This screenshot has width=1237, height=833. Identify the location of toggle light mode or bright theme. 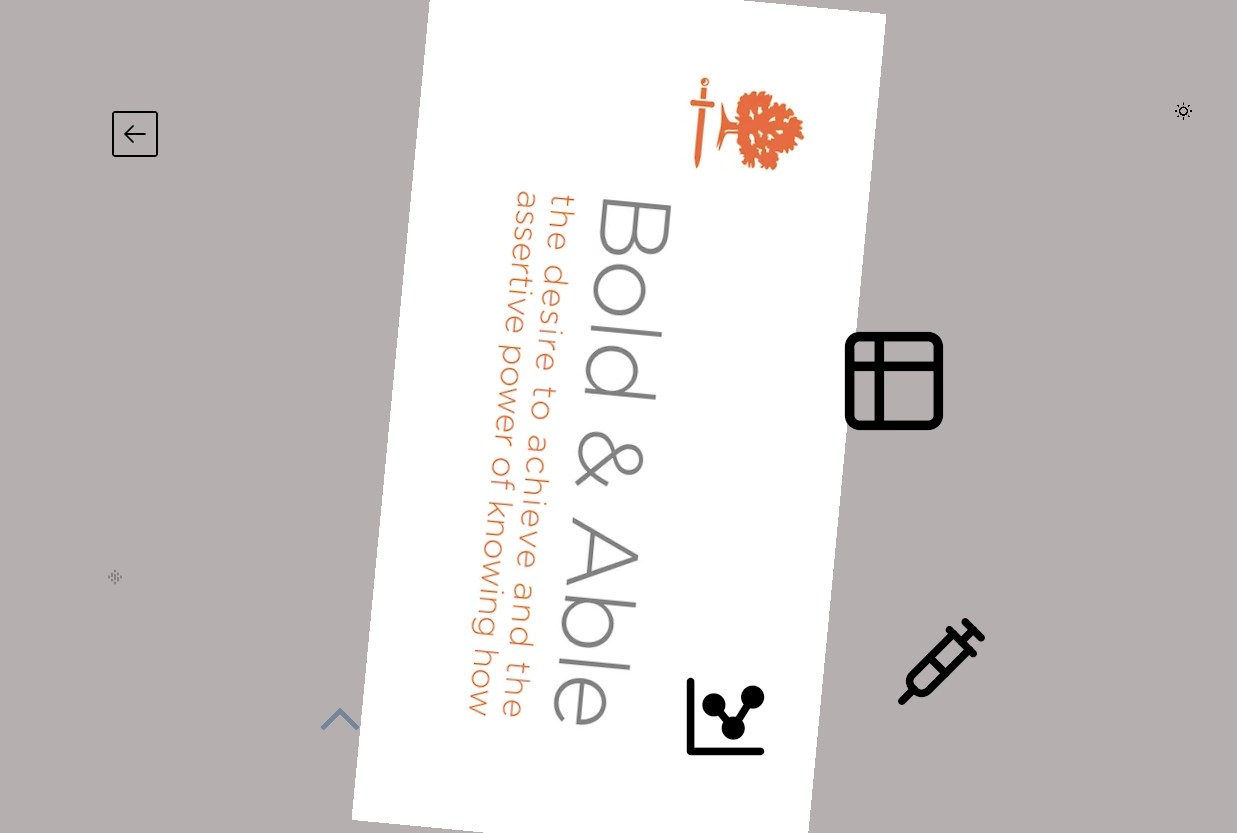
(1183, 111).